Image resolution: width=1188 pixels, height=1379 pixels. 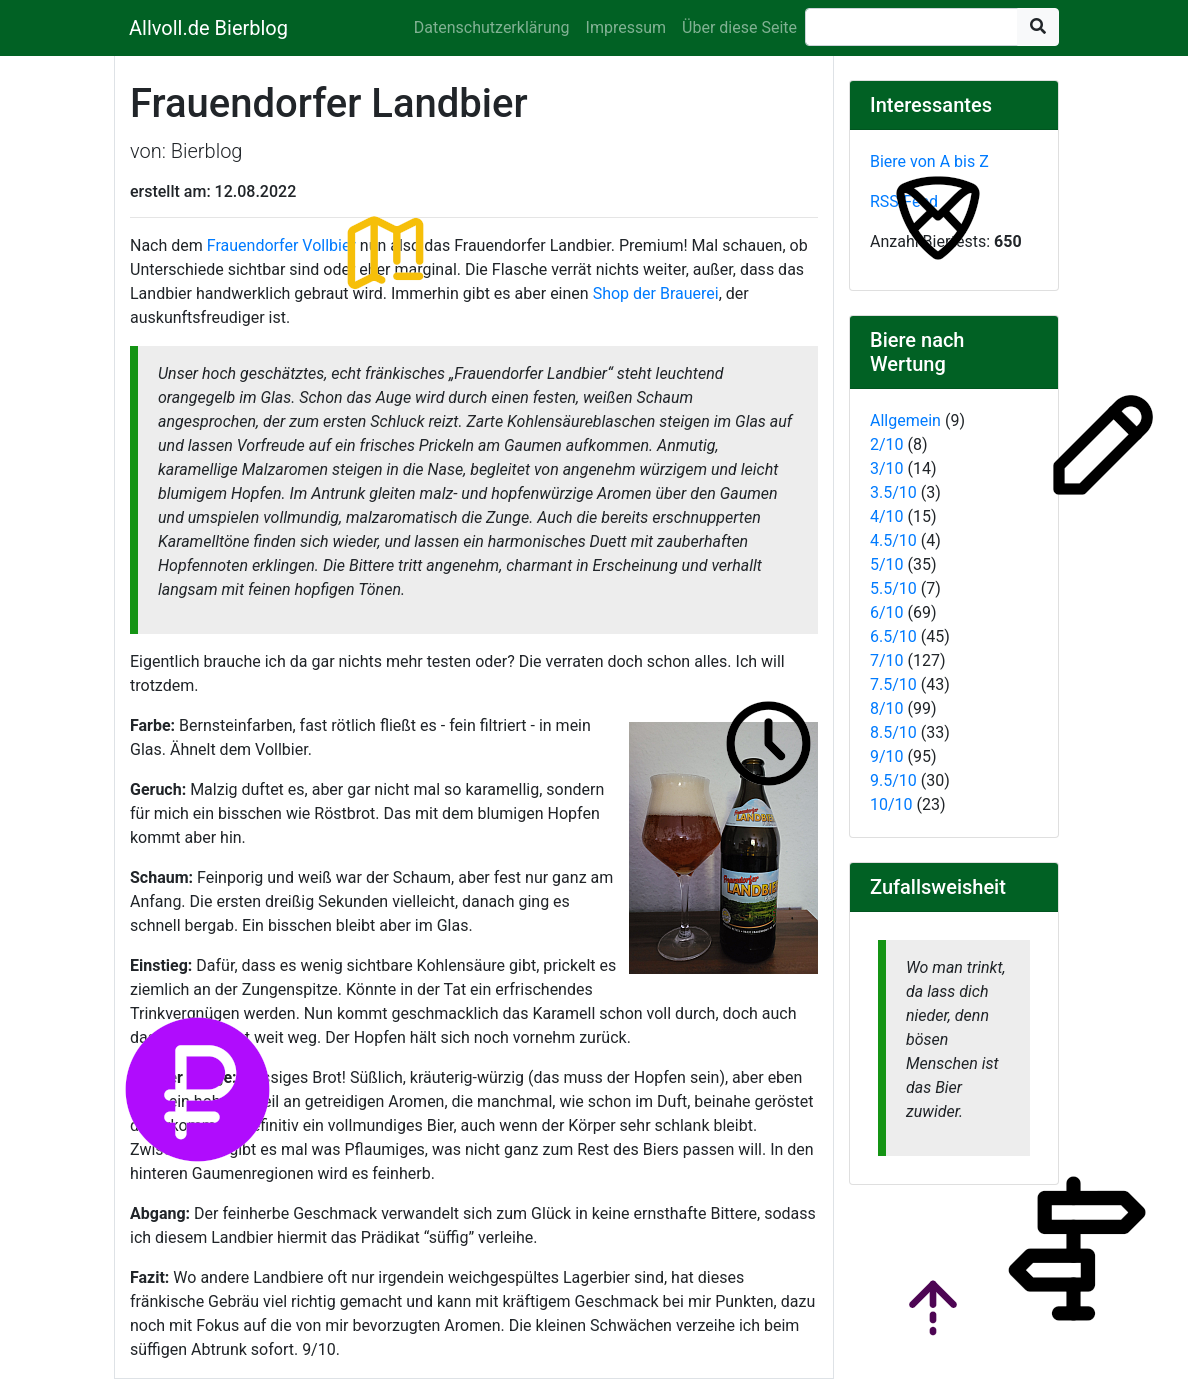 I want to click on view price in russian rubles, so click(x=197, y=1089).